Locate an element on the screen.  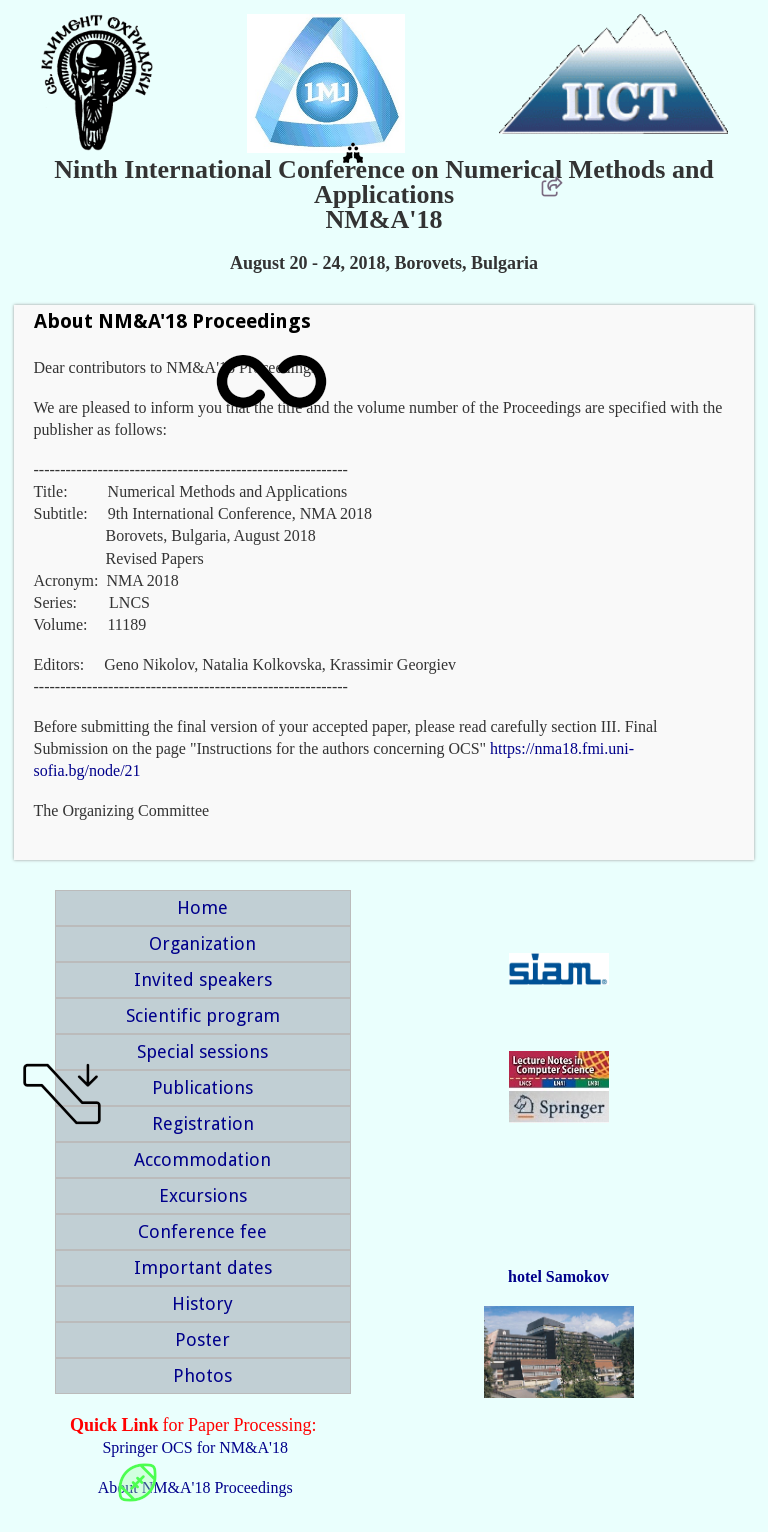
indicates escalator going down is located at coordinates (62, 1094).